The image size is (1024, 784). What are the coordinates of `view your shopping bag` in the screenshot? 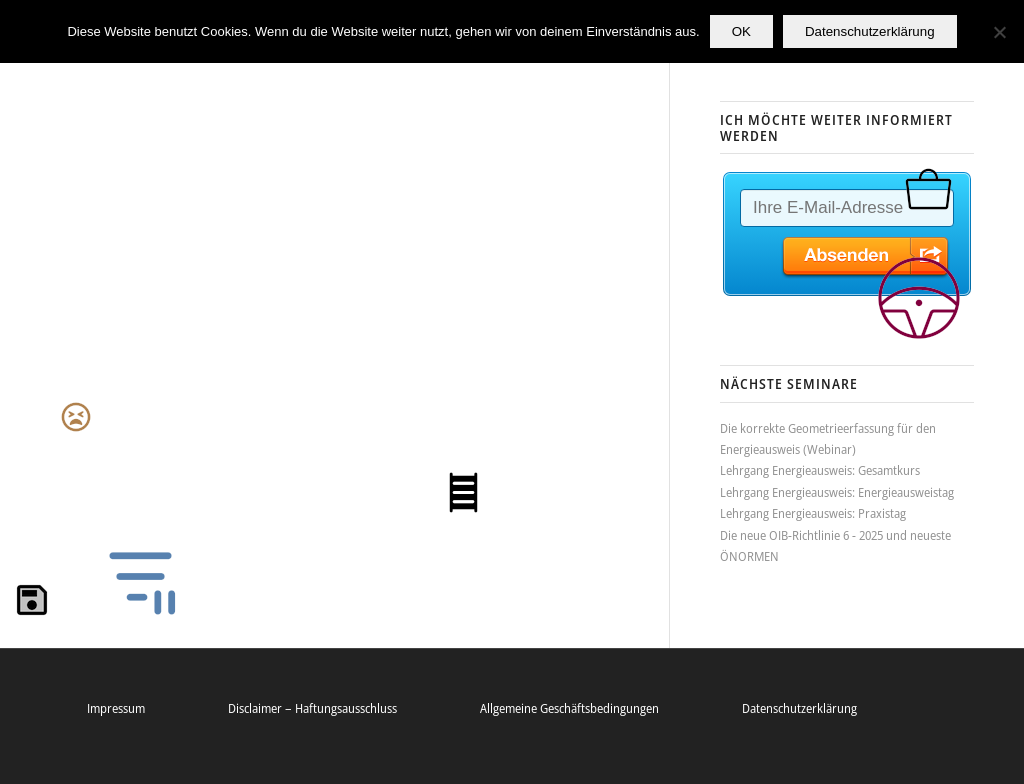 It's located at (928, 191).